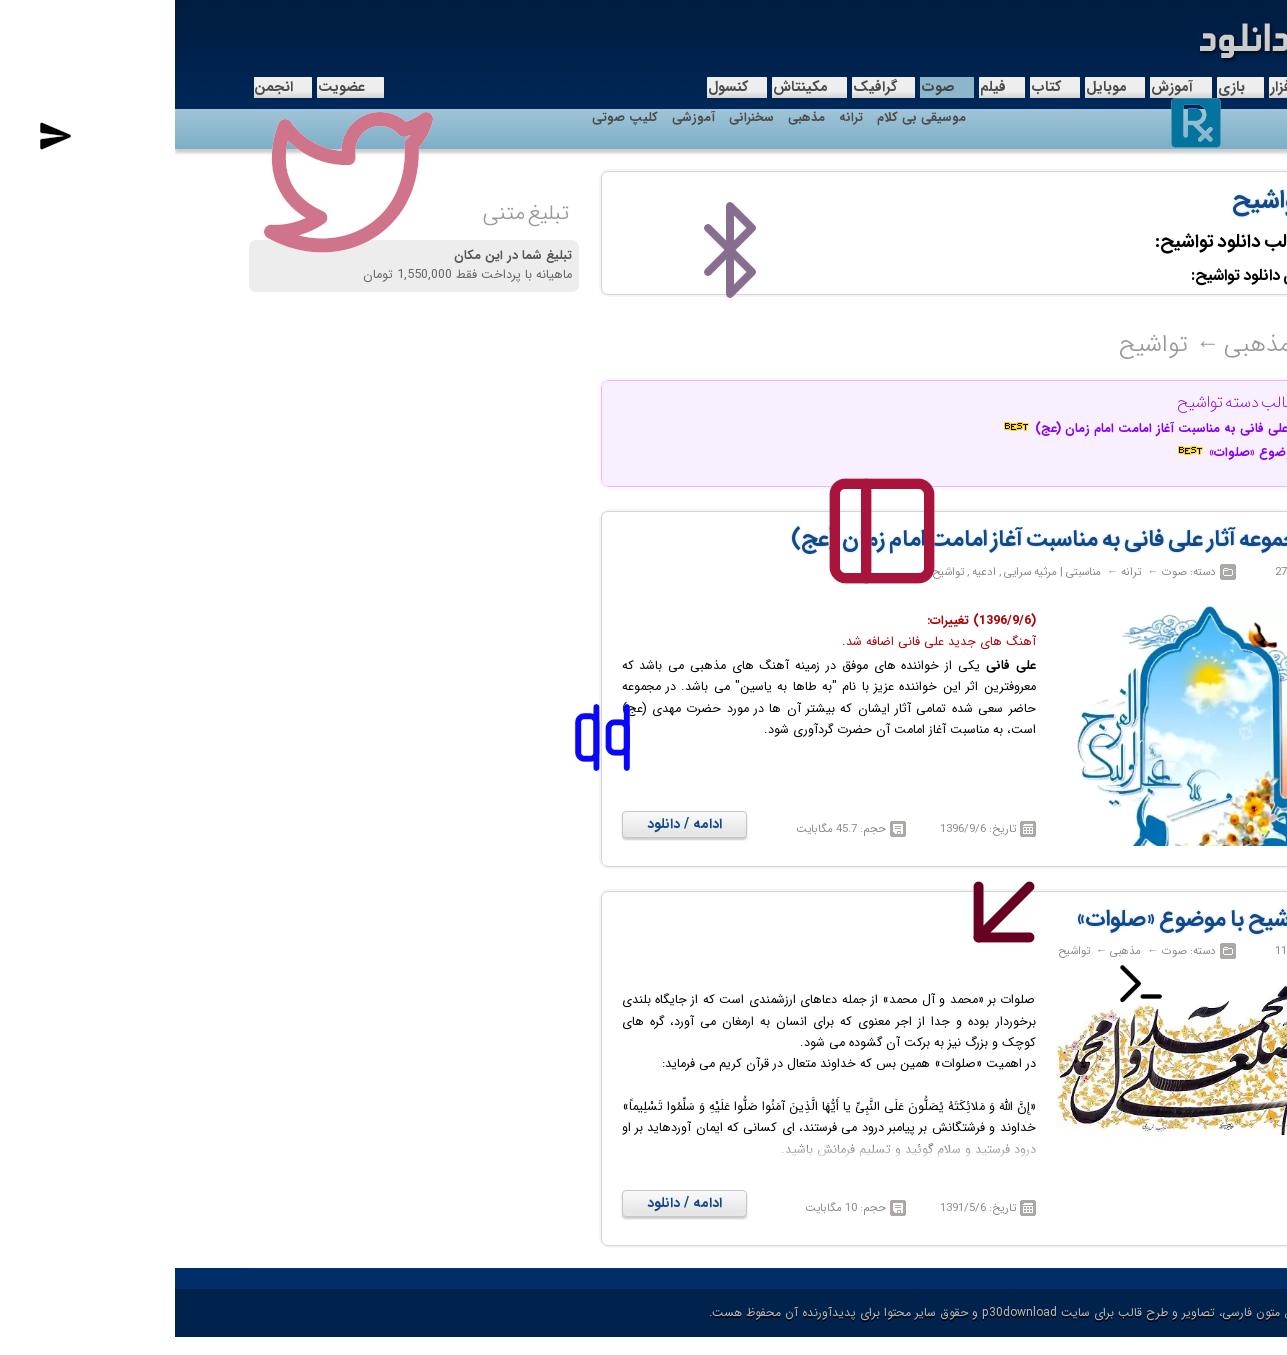  What do you see at coordinates (730, 250) in the screenshot?
I see `toggle bluetooth connectivity` at bounding box center [730, 250].